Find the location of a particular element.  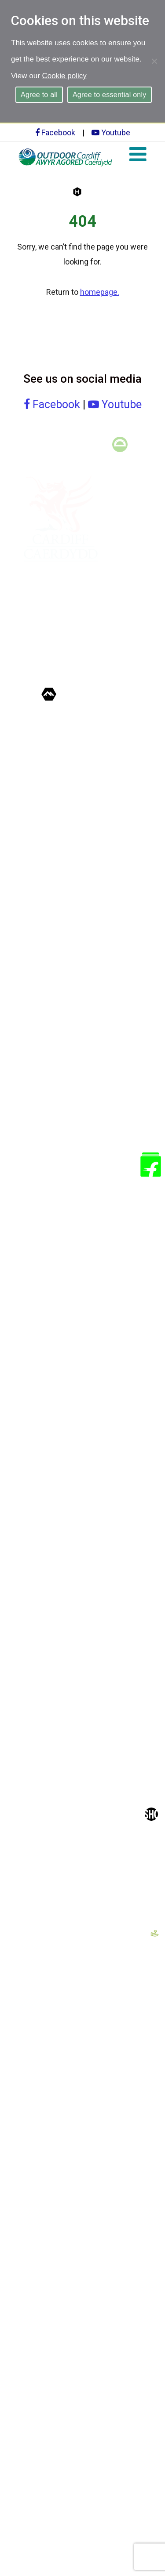

Alpine Linux operating system logo is located at coordinates (49, 694).